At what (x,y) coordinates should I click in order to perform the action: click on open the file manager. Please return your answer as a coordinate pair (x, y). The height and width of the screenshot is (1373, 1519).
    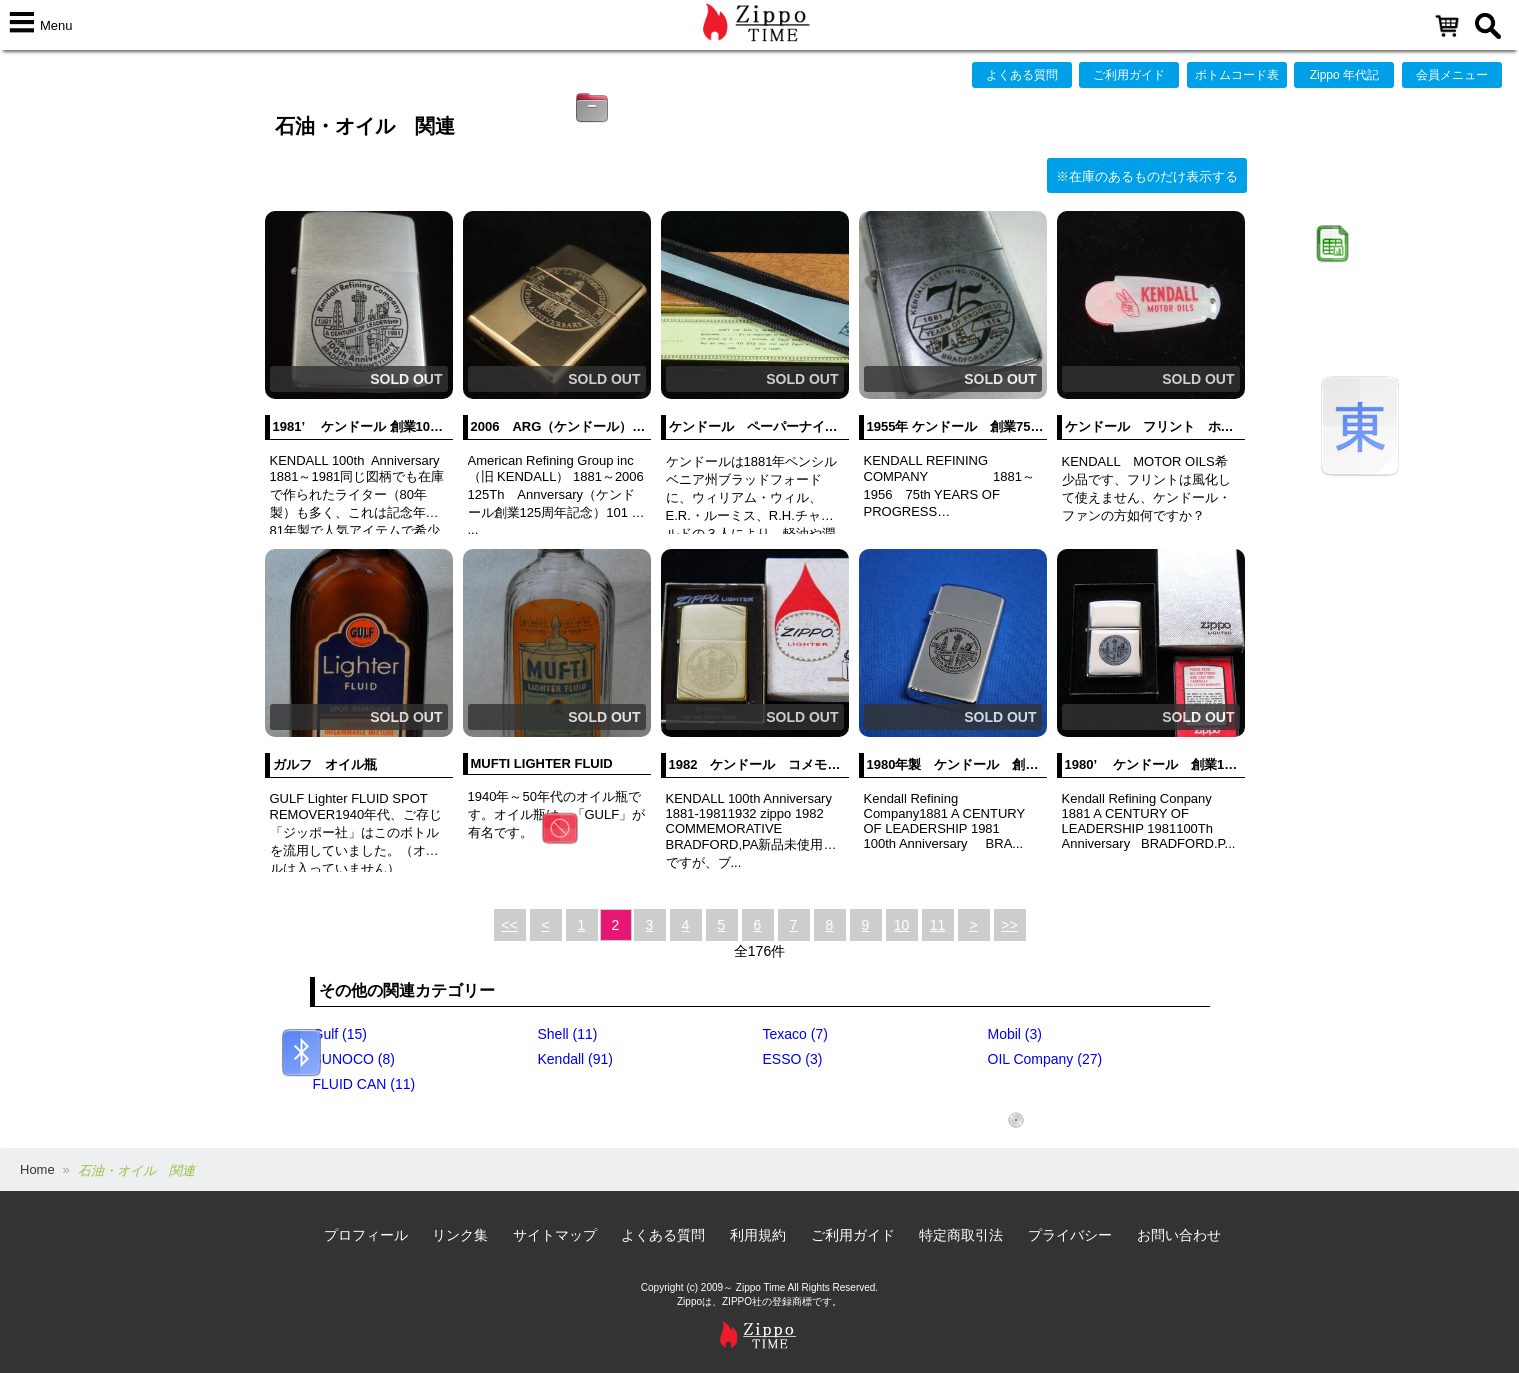
    Looking at the image, I should click on (592, 107).